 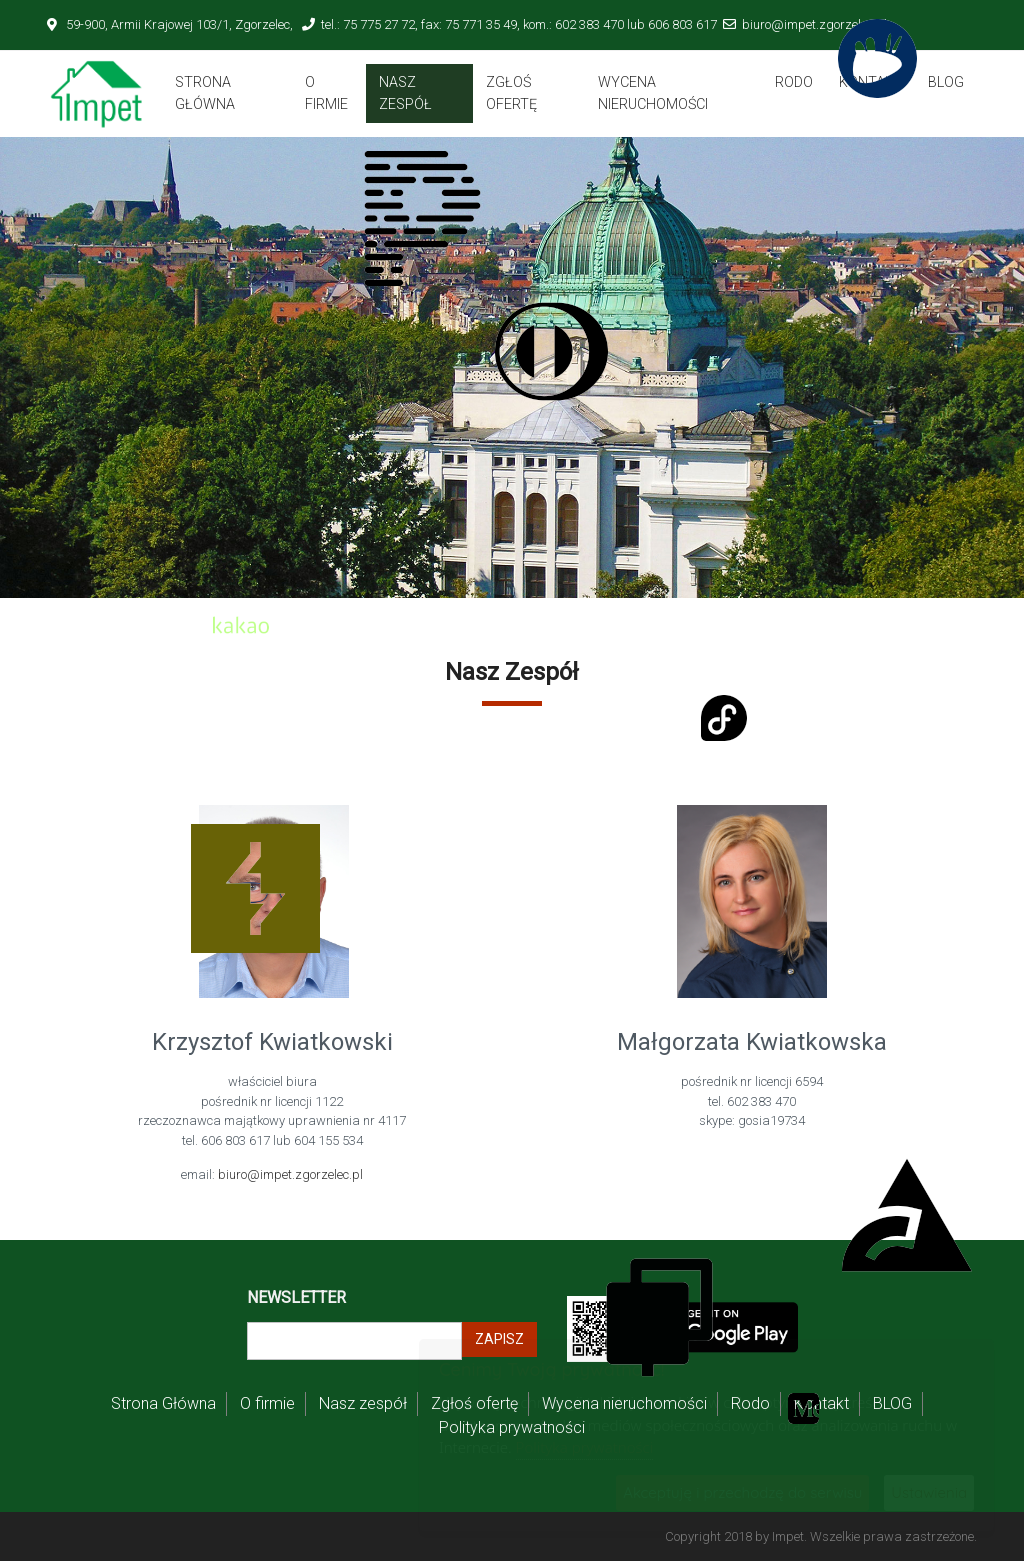 What do you see at coordinates (803, 1408) in the screenshot?
I see `open the Medium app` at bounding box center [803, 1408].